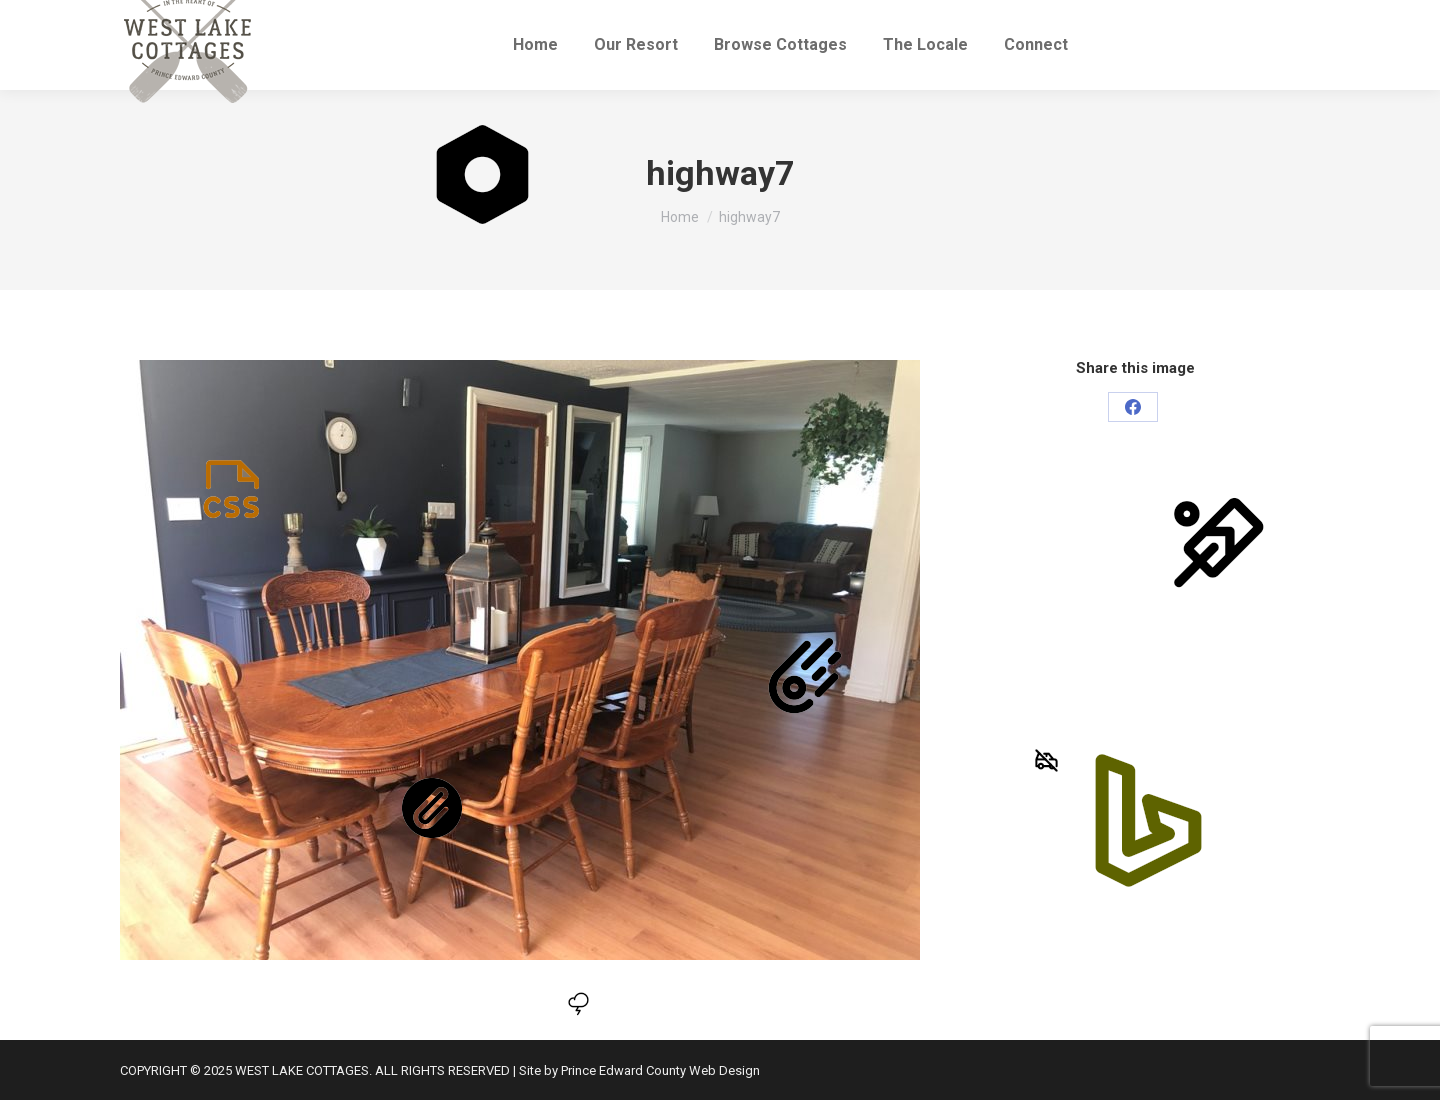 Image resolution: width=1440 pixels, height=1100 pixels. What do you see at coordinates (1214, 541) in the screenshot?
I see `access cricket sports scores or content` at bounding box center [1214, 541].